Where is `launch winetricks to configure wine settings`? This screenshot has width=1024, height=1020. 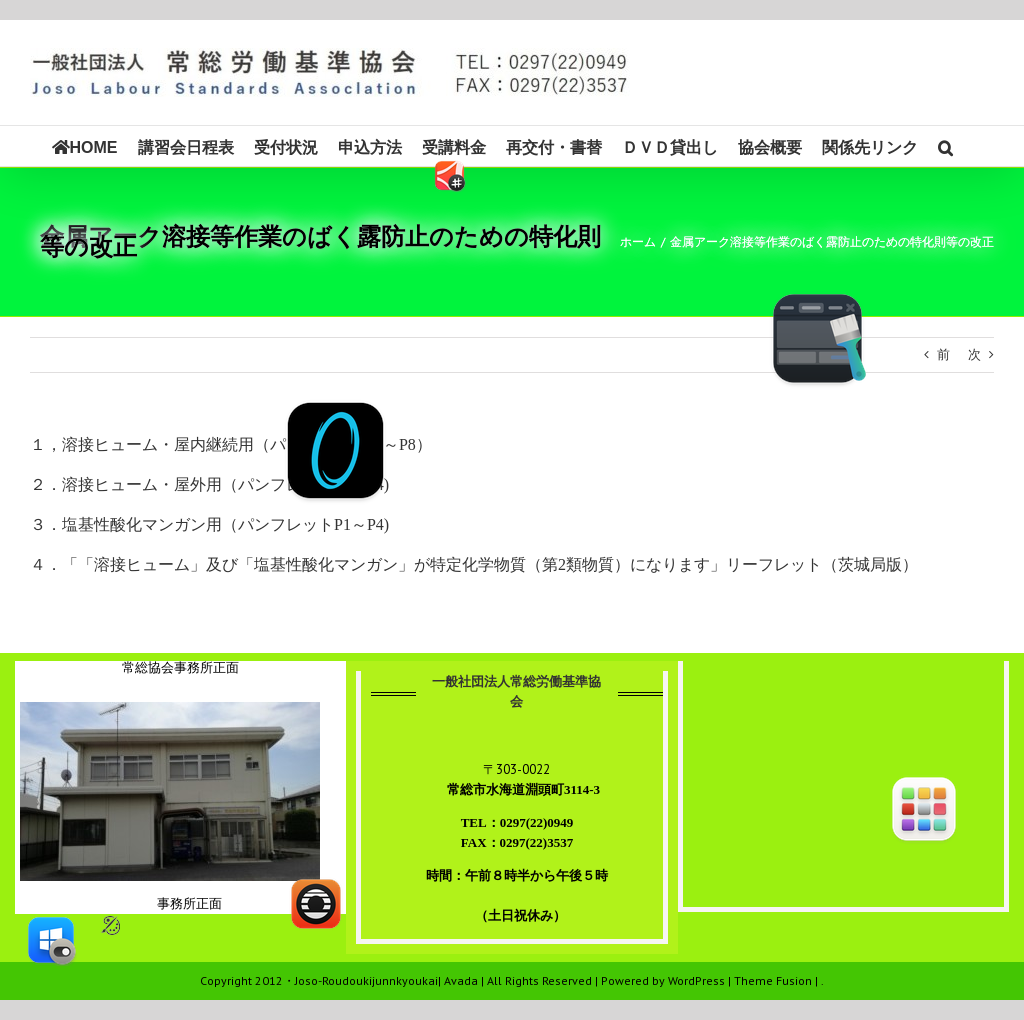 launch winetricks to configure wine settings is located at coordinates (51, 940).